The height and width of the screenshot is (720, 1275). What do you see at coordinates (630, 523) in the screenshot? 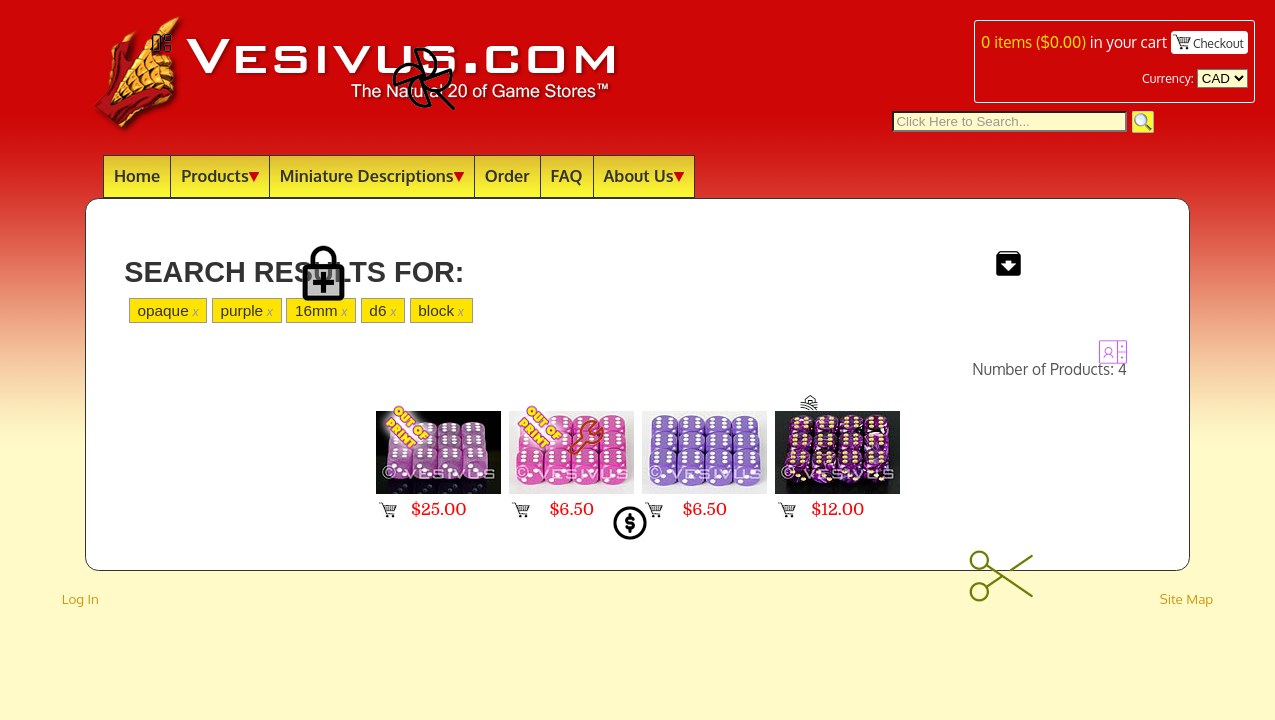
I see `indicates a paid or premium feature` at bounding box center [630, 523].